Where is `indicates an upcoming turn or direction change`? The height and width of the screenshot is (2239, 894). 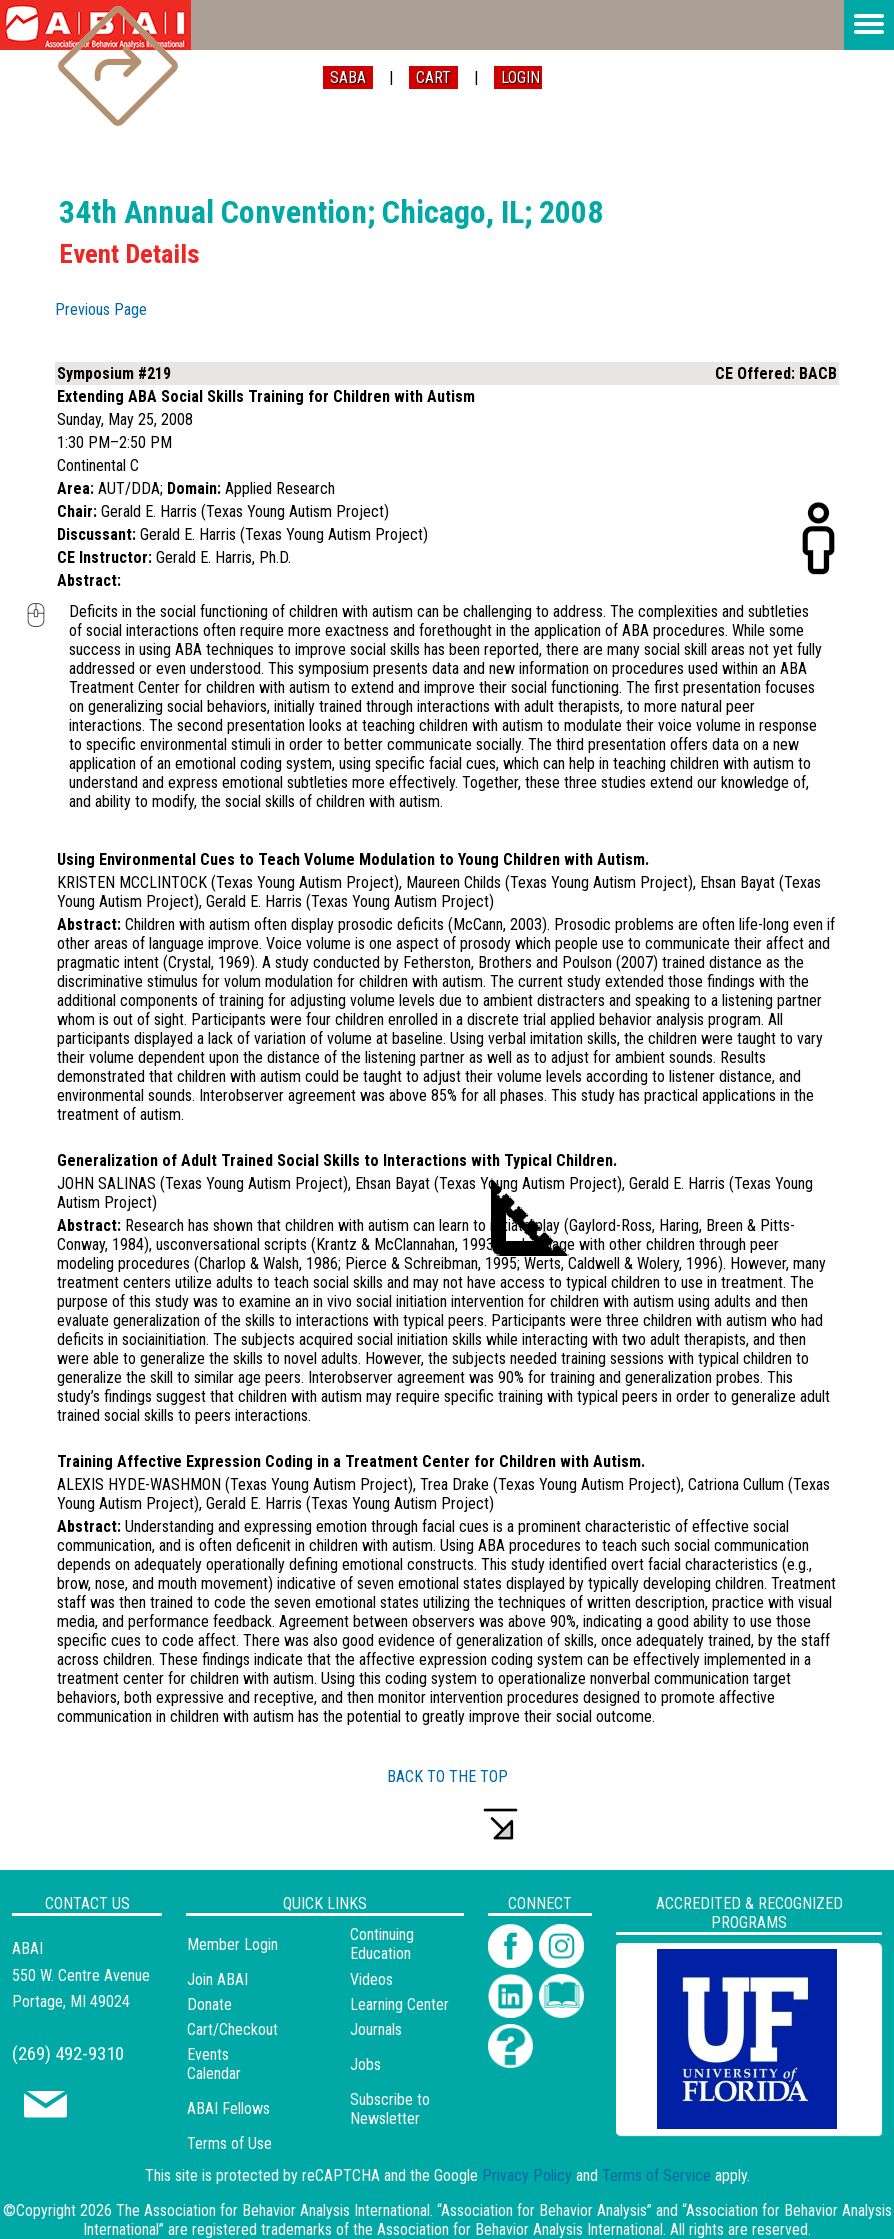
indicates an upcoming turn or direction change is located at coordinates (118, 66).